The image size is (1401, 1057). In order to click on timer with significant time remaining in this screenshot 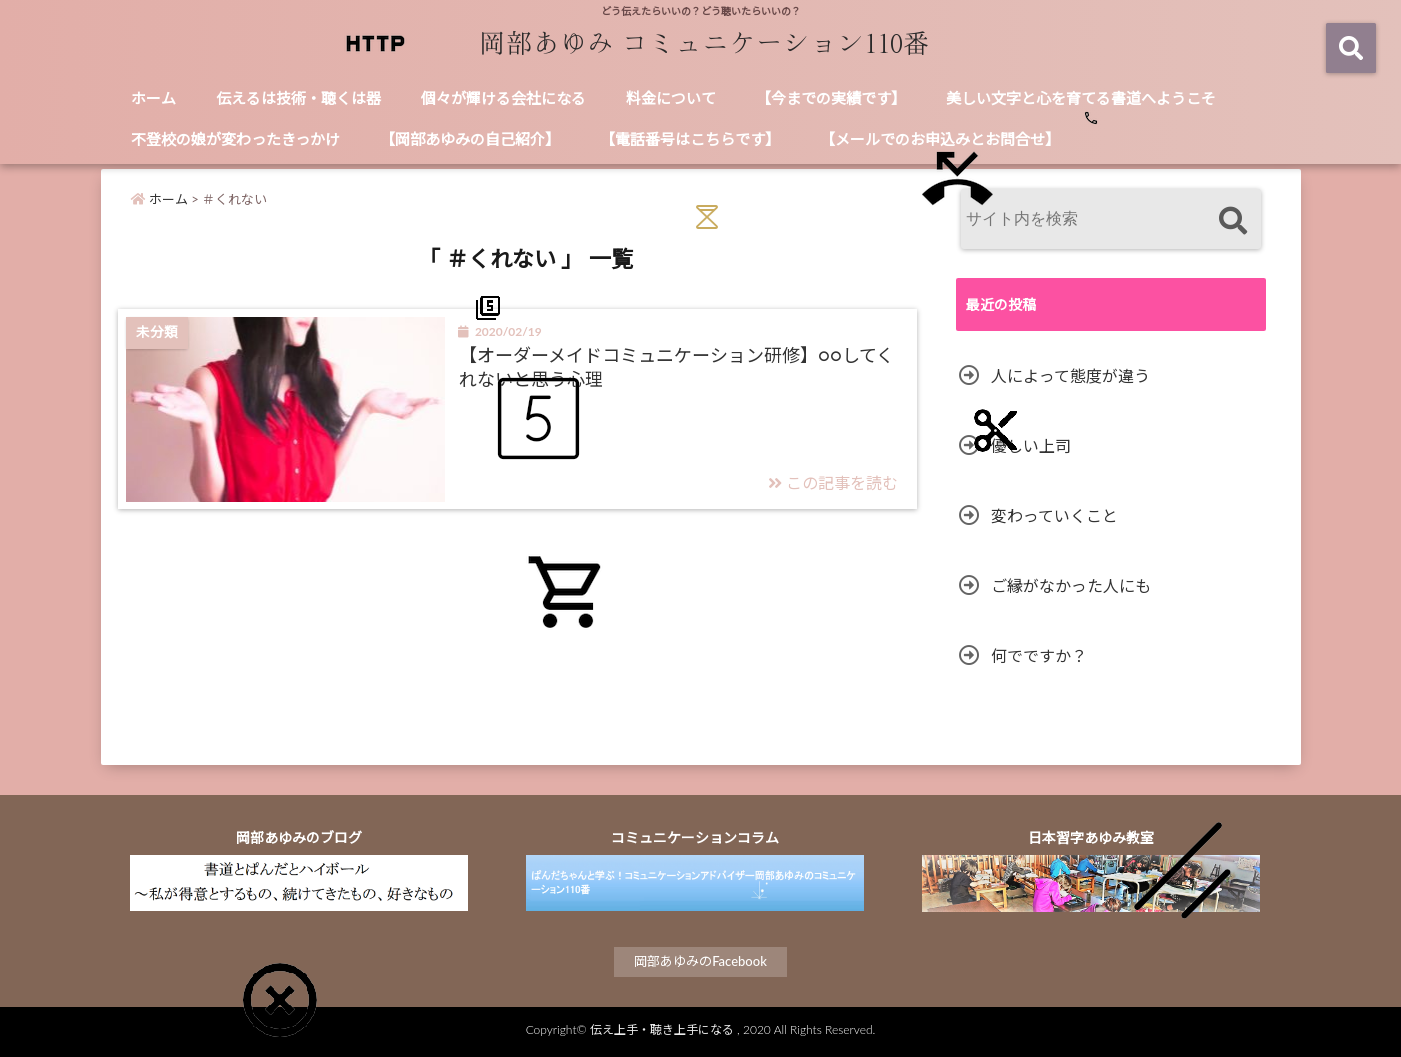, I will do `click(707, 217)`.